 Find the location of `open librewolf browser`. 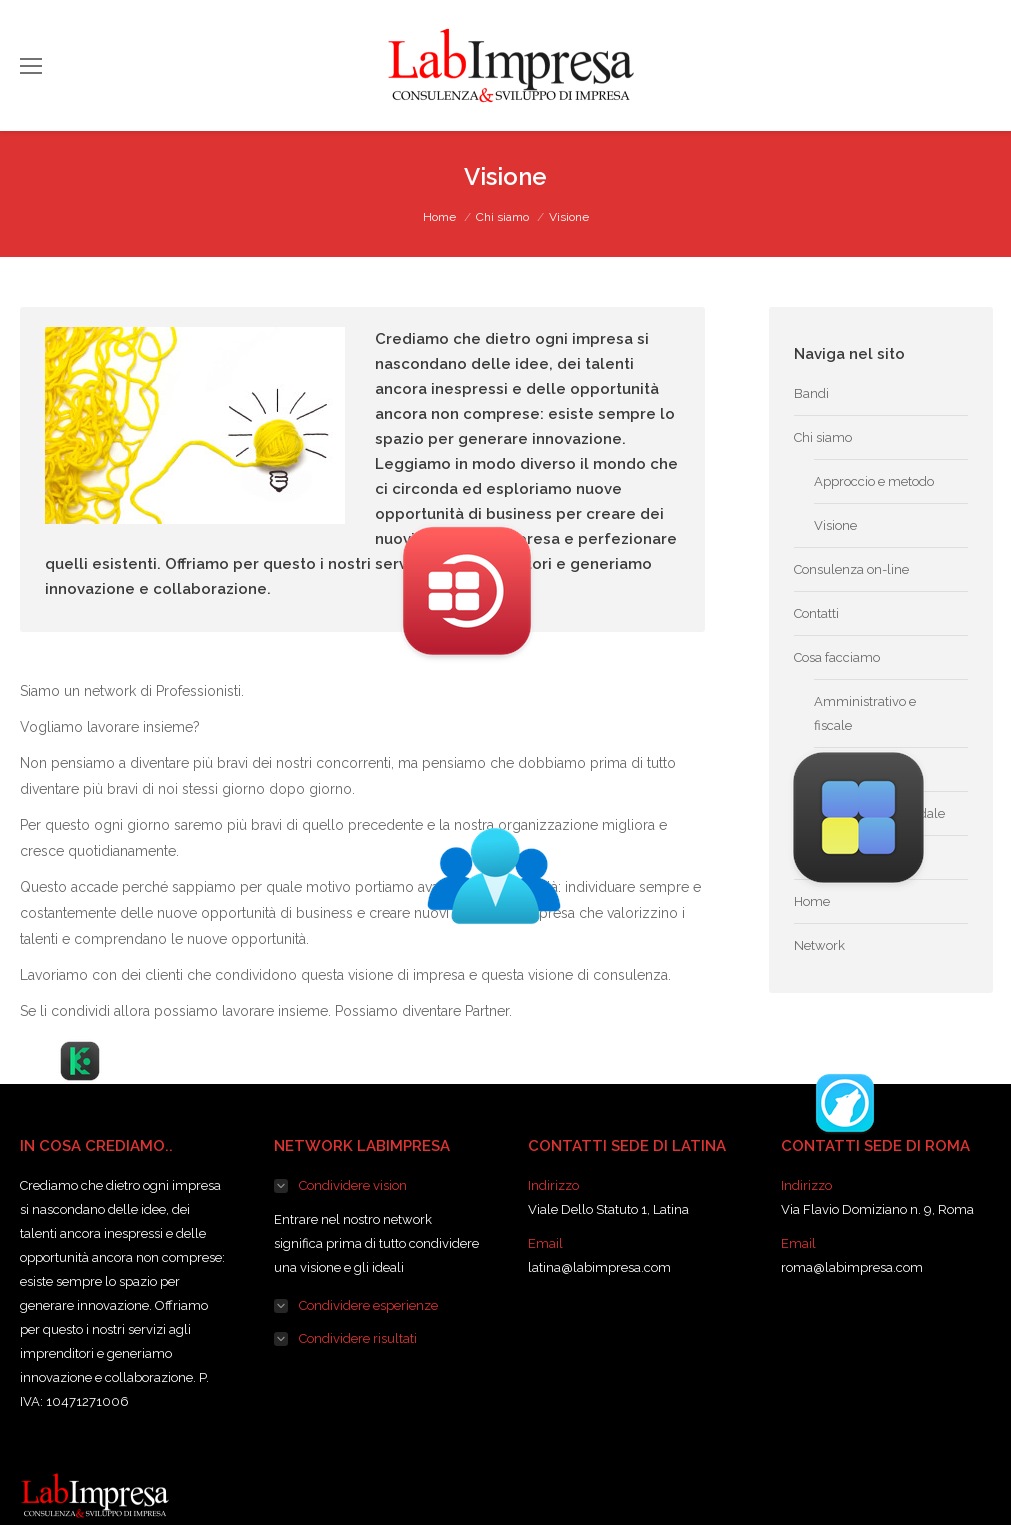

open librewolf browser is located at coordinates (845, 1103).